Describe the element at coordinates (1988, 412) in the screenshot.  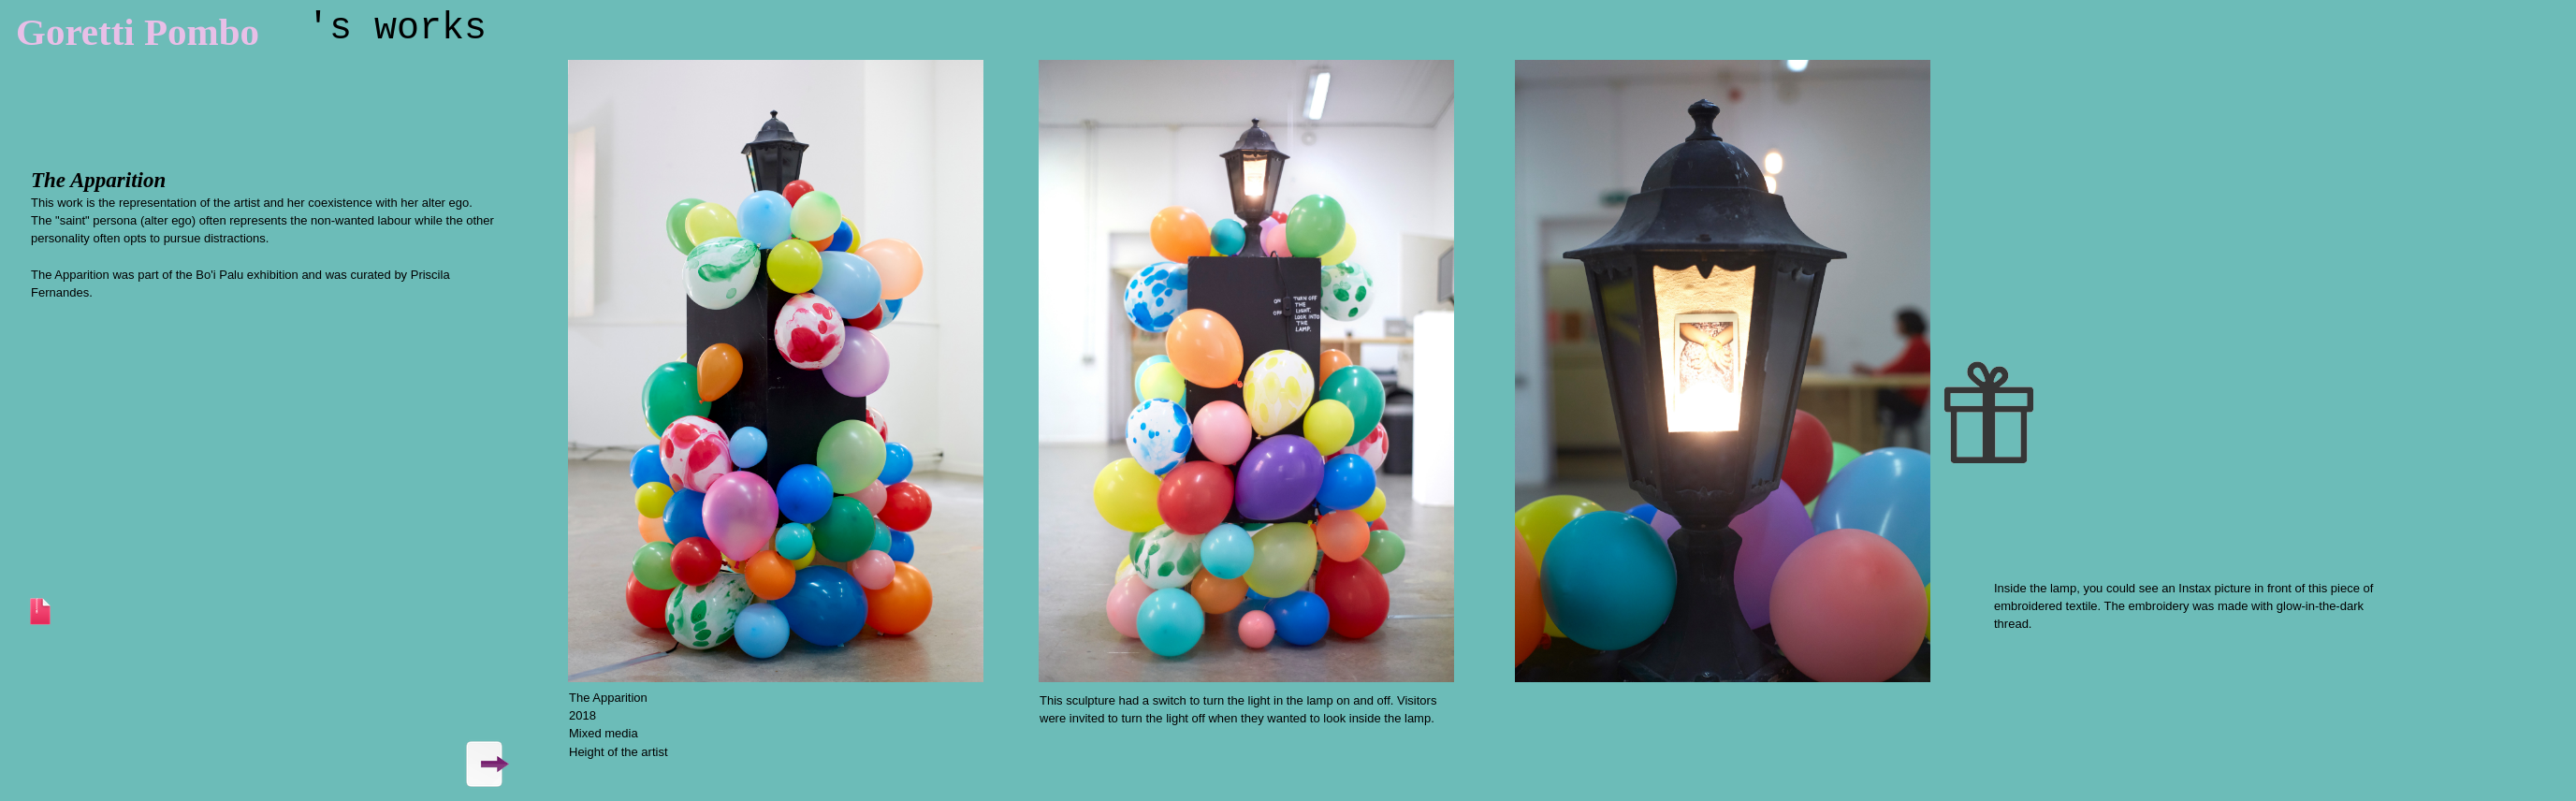
I see `view birthday events in calendar` at that location.